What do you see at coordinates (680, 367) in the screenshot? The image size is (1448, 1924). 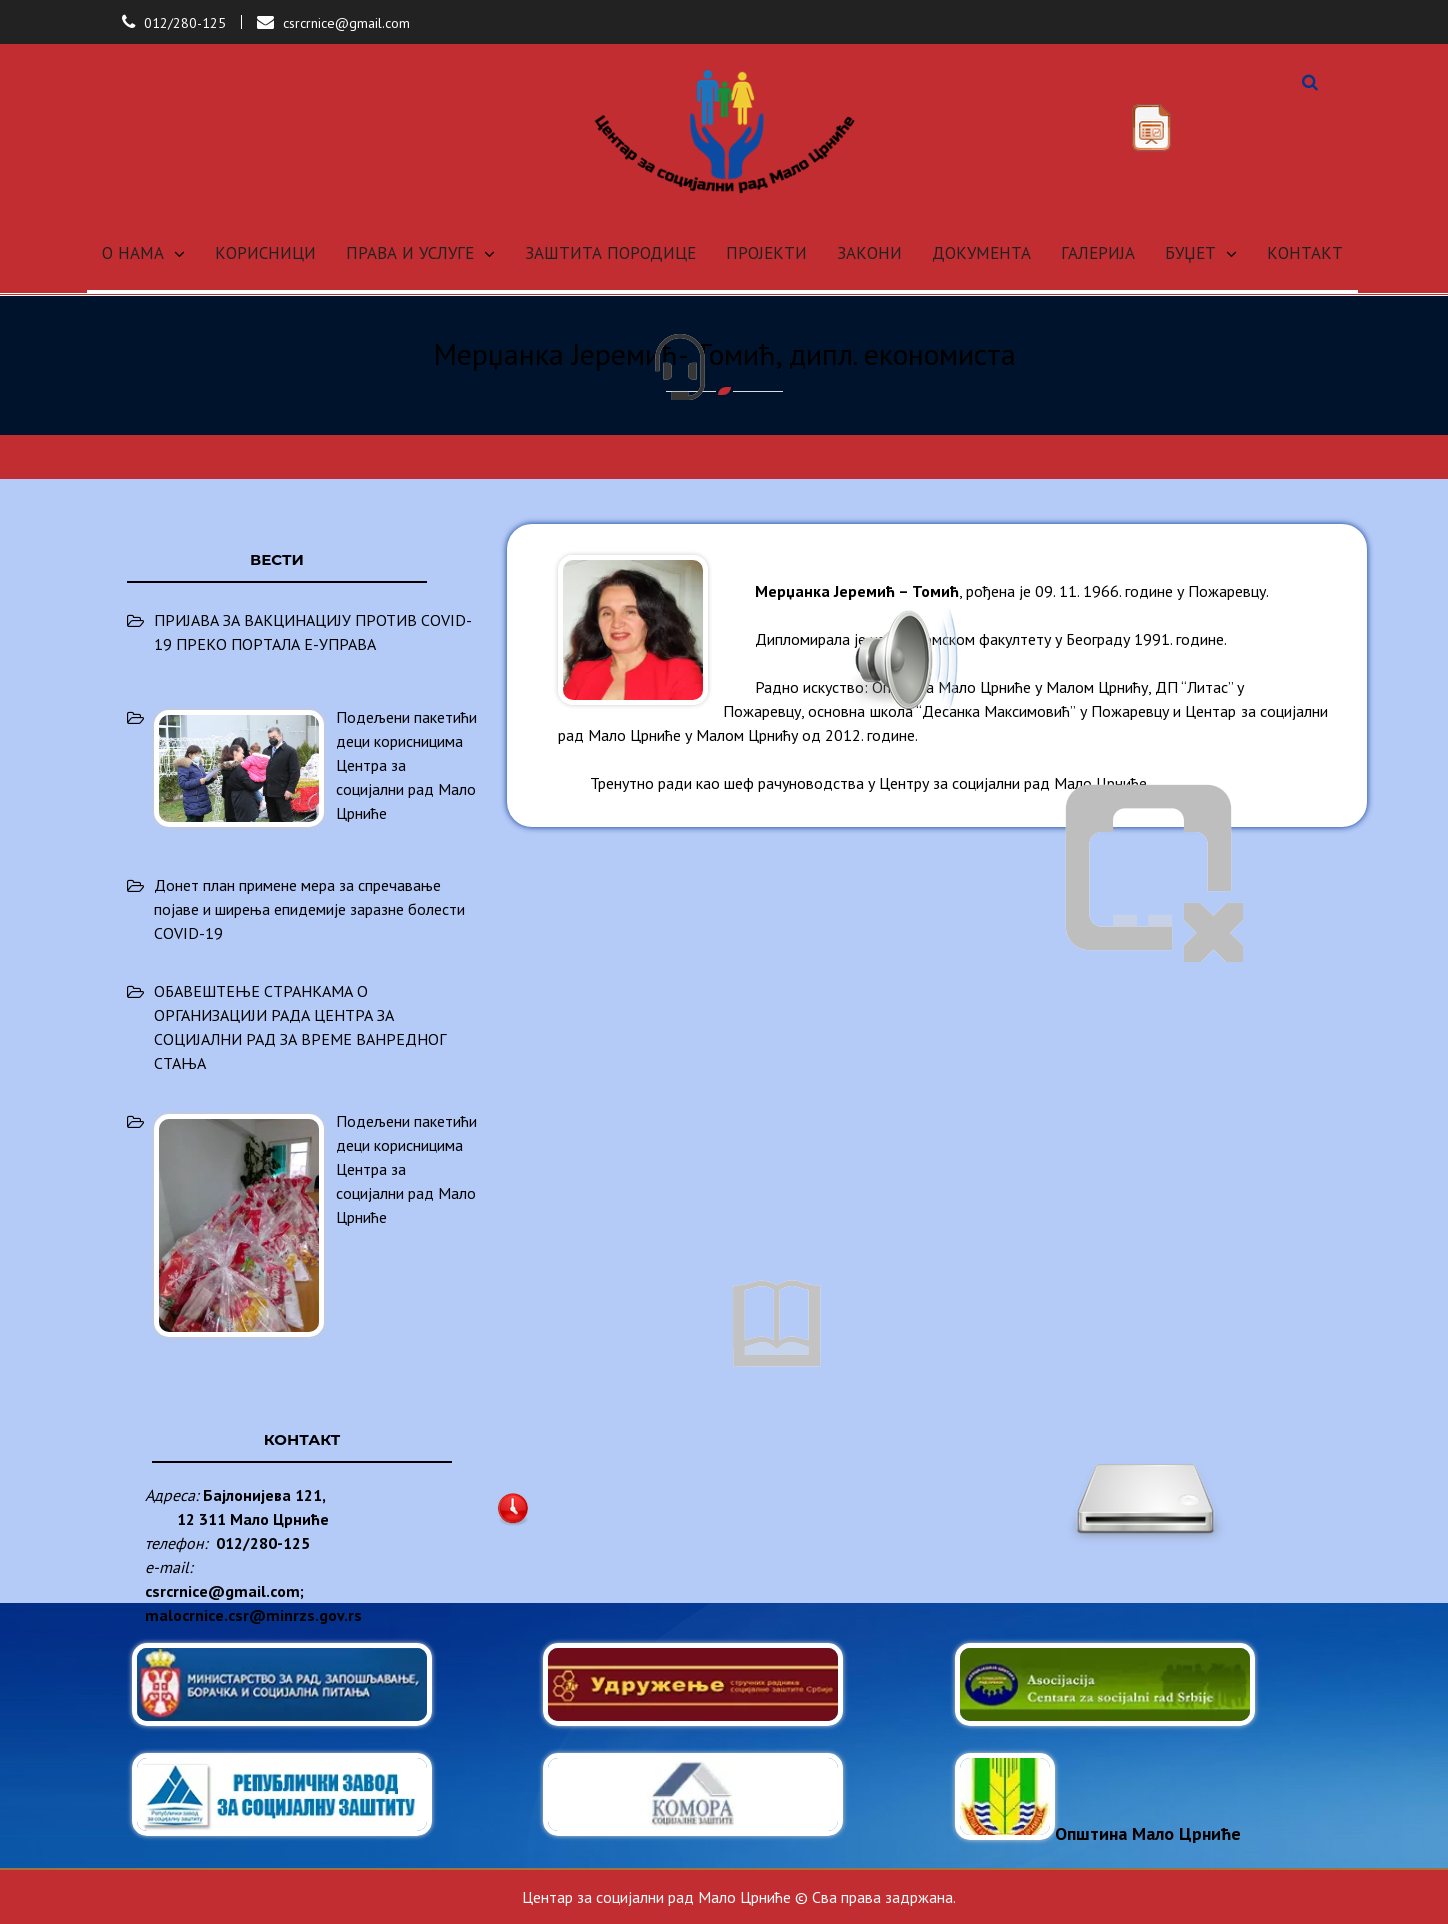 I see `audio or headset settings` at bounding box center [680, 367].